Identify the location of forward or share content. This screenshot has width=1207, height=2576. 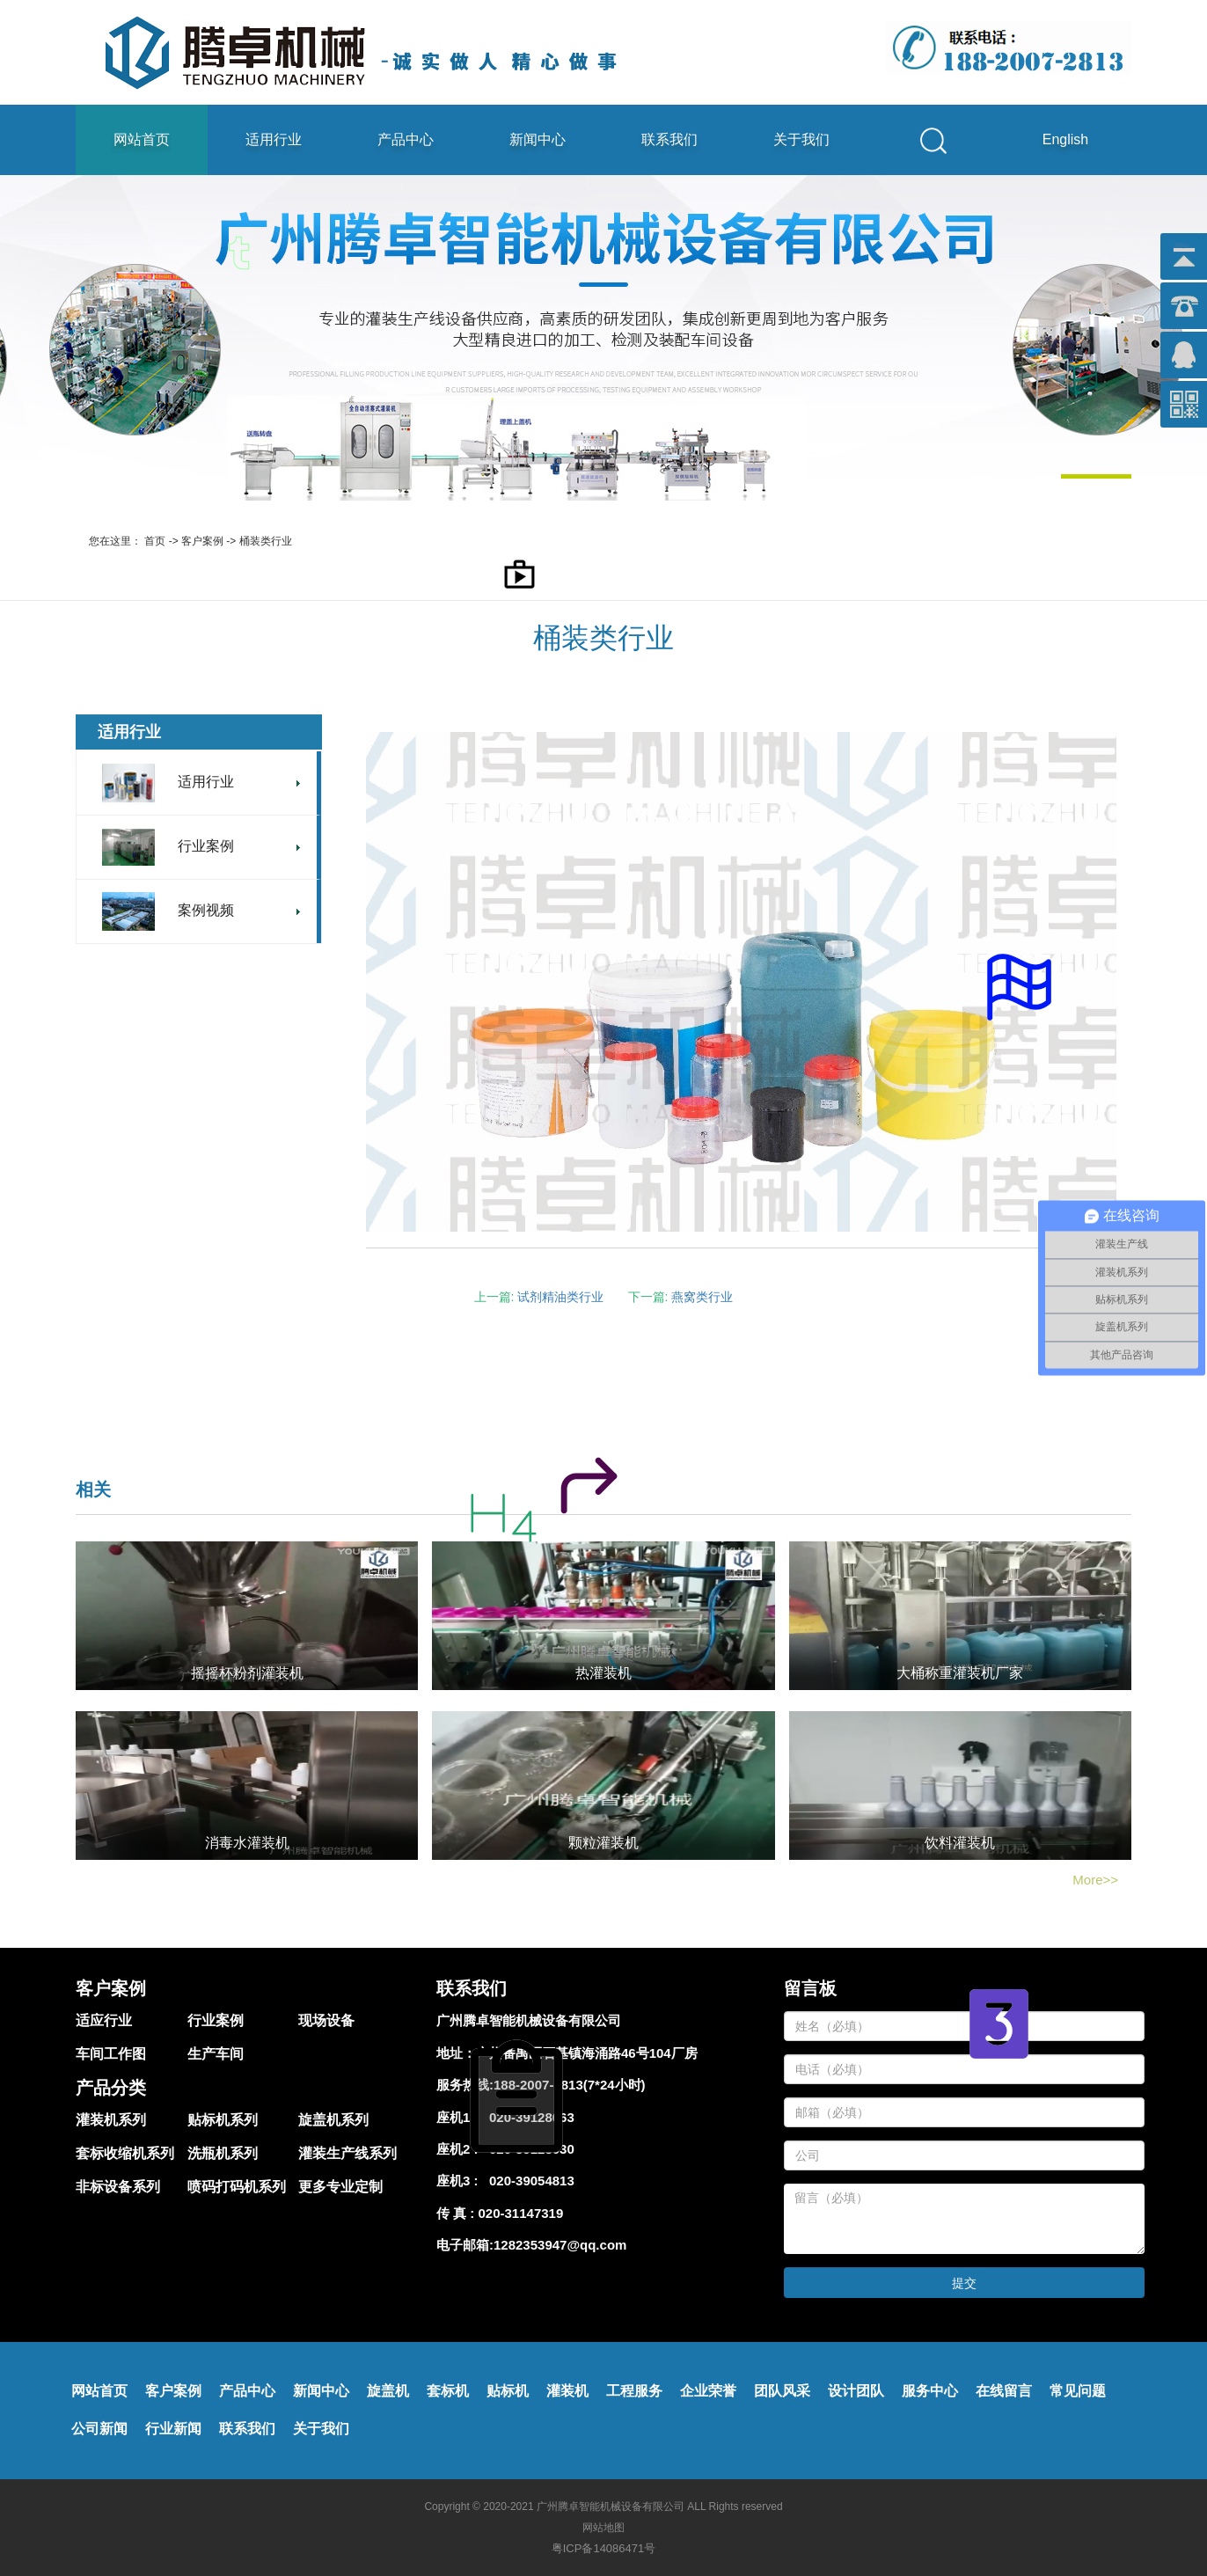
(589, 1485).